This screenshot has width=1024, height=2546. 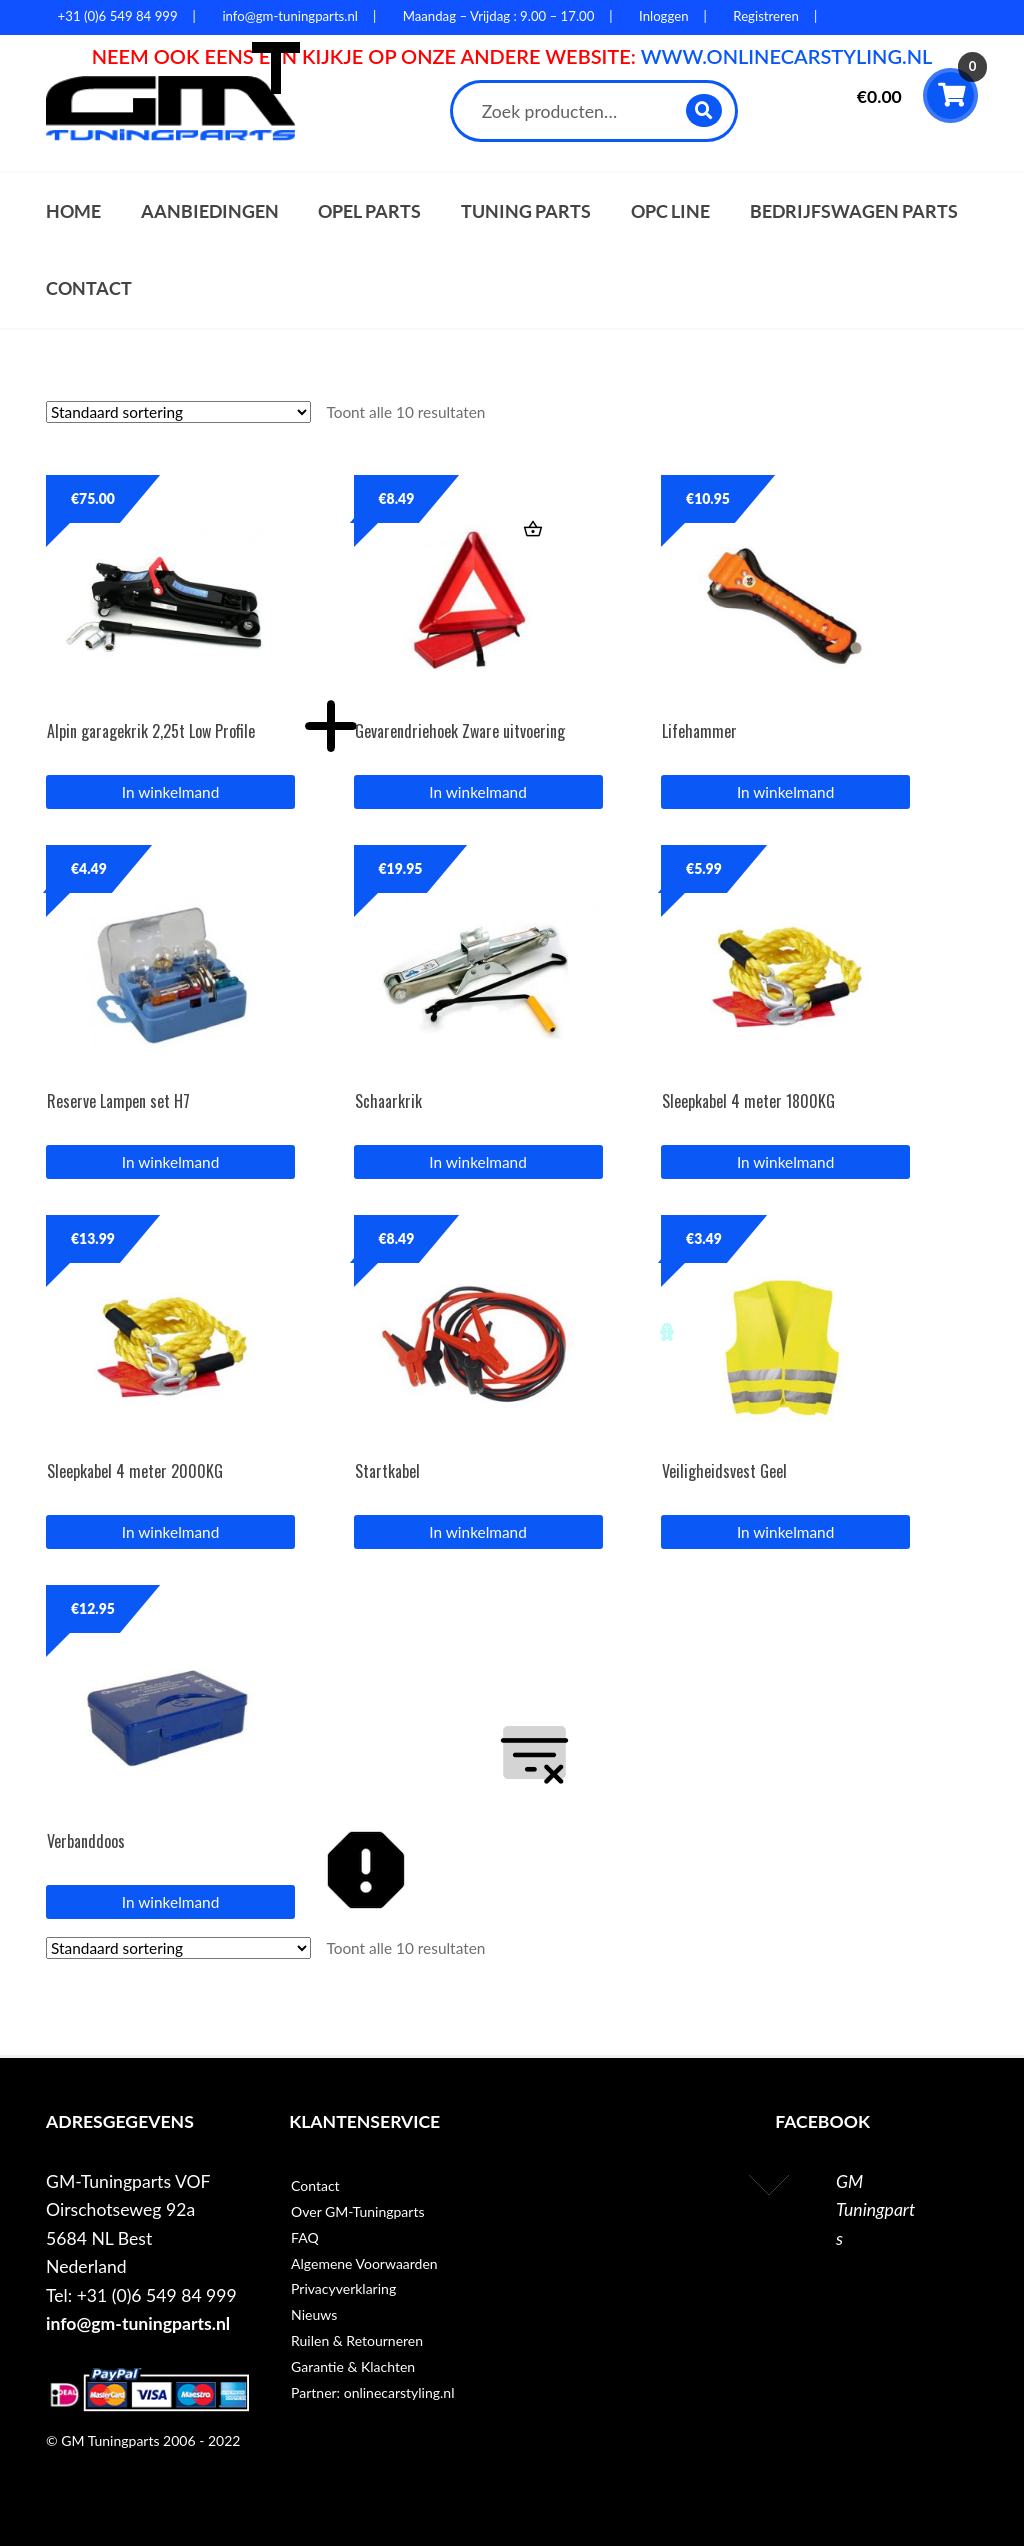 What do you see at coordinates (276, 70) in the screenshot?
I see `add a title or heading to your document` at bounding box center [276, 70].